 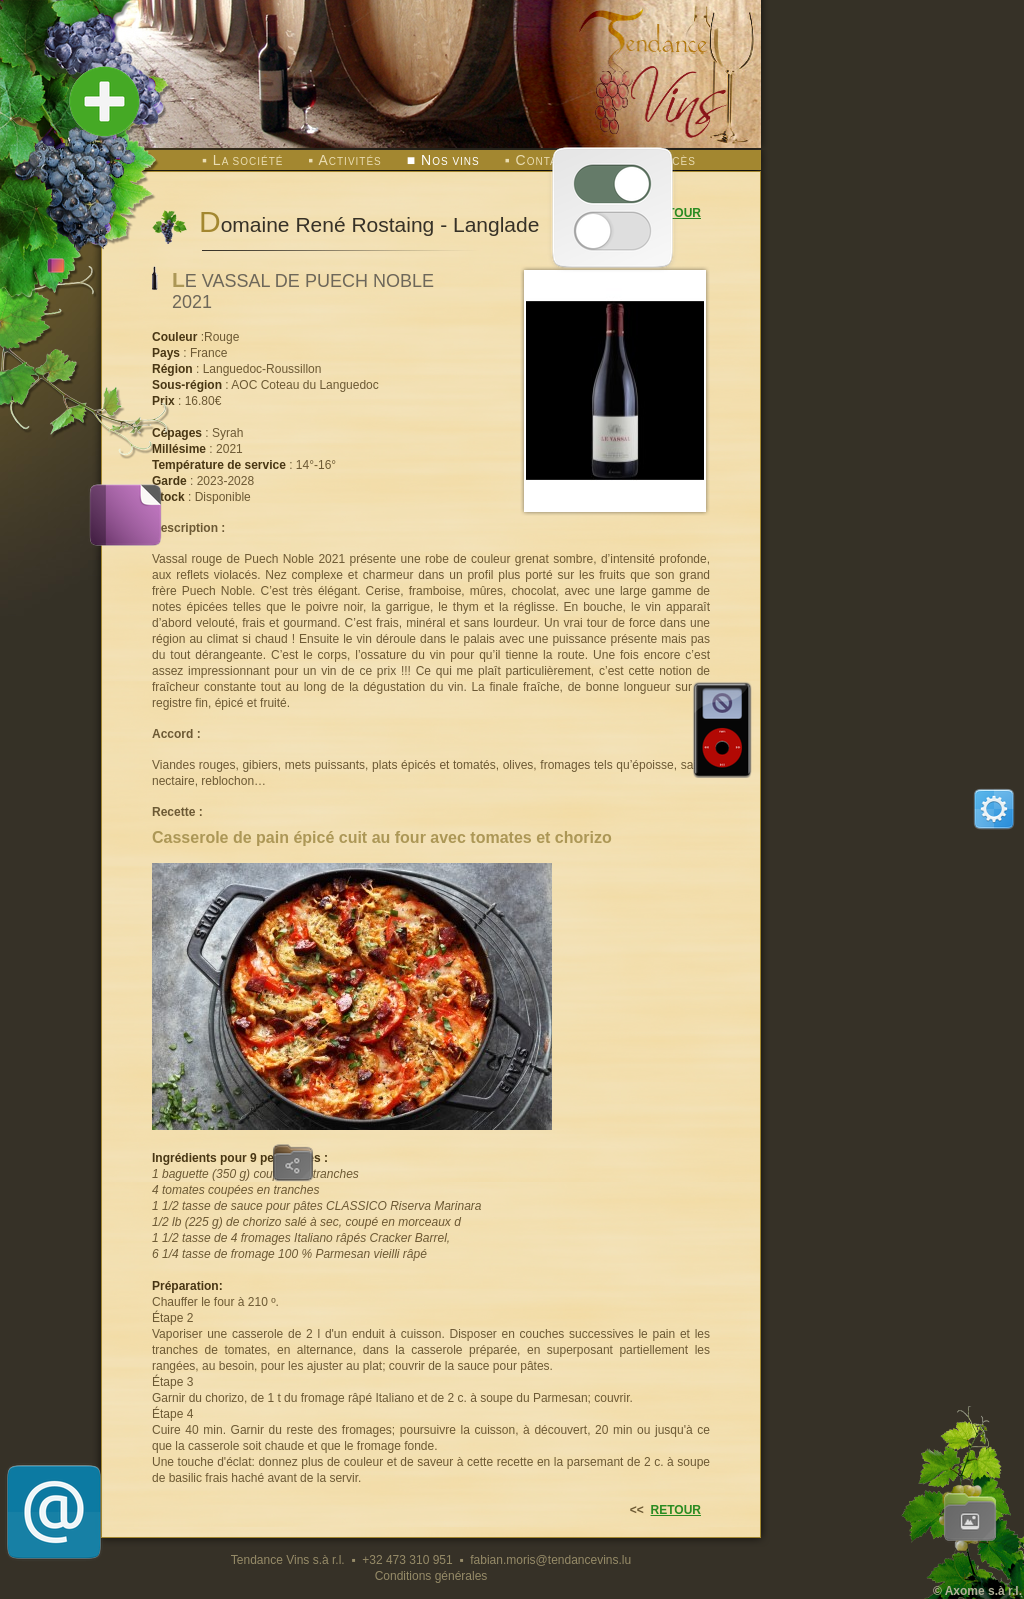 I want to click on windows executable file type indicator, so click(x=994, y=809).